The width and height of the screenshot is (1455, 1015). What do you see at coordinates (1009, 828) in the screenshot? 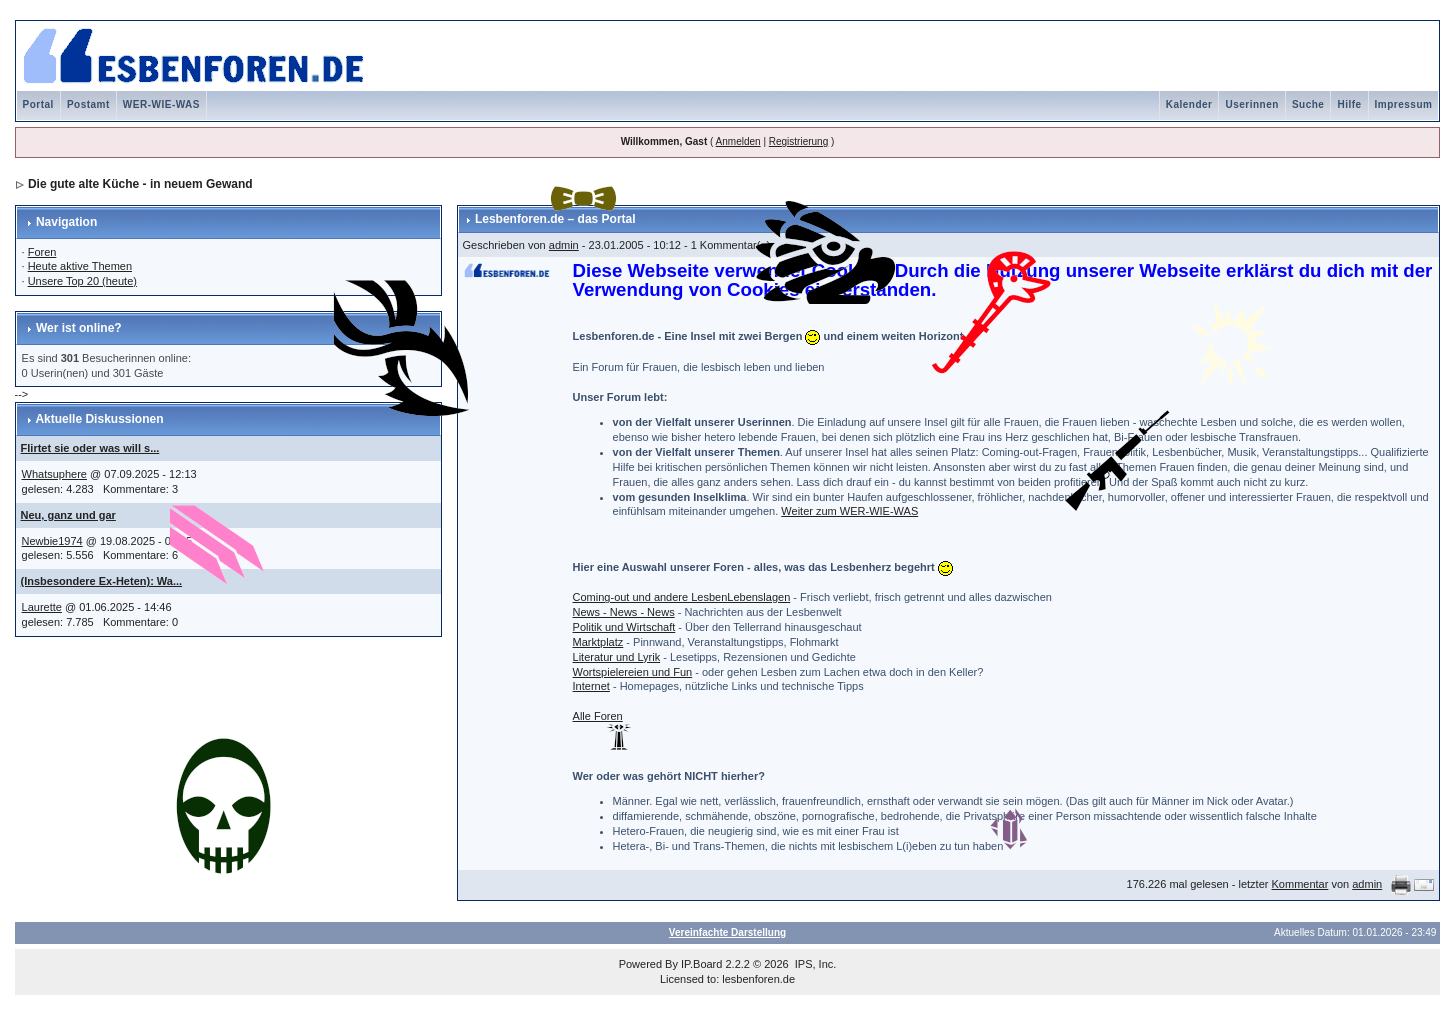
I see `collect or interact with a magic crystal item` at bounding box center [1009, 828].